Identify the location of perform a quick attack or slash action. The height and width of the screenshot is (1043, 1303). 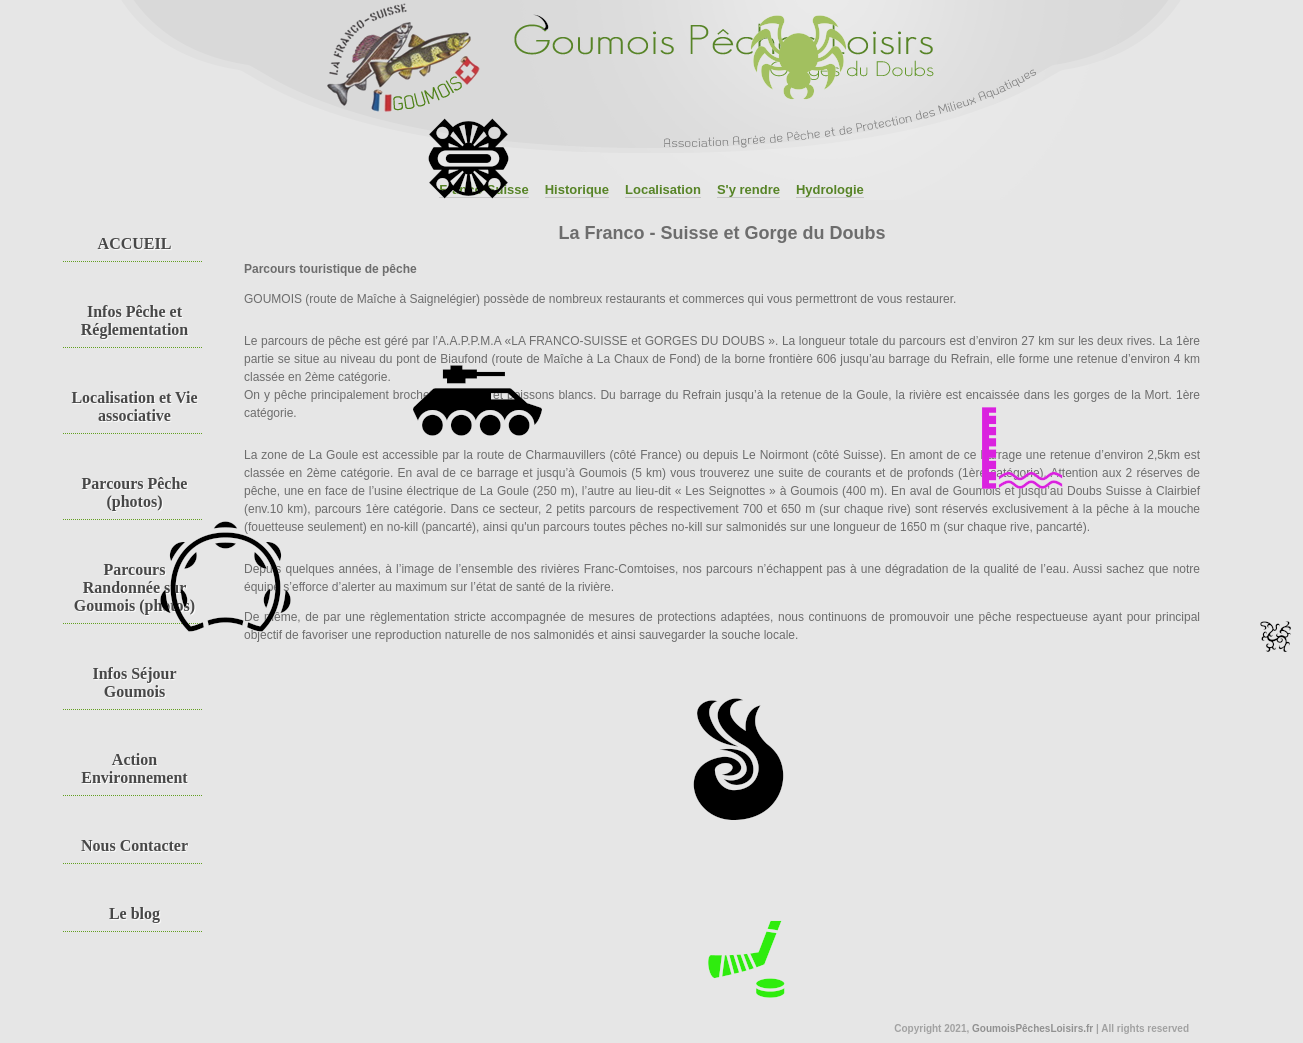
(540, 22).